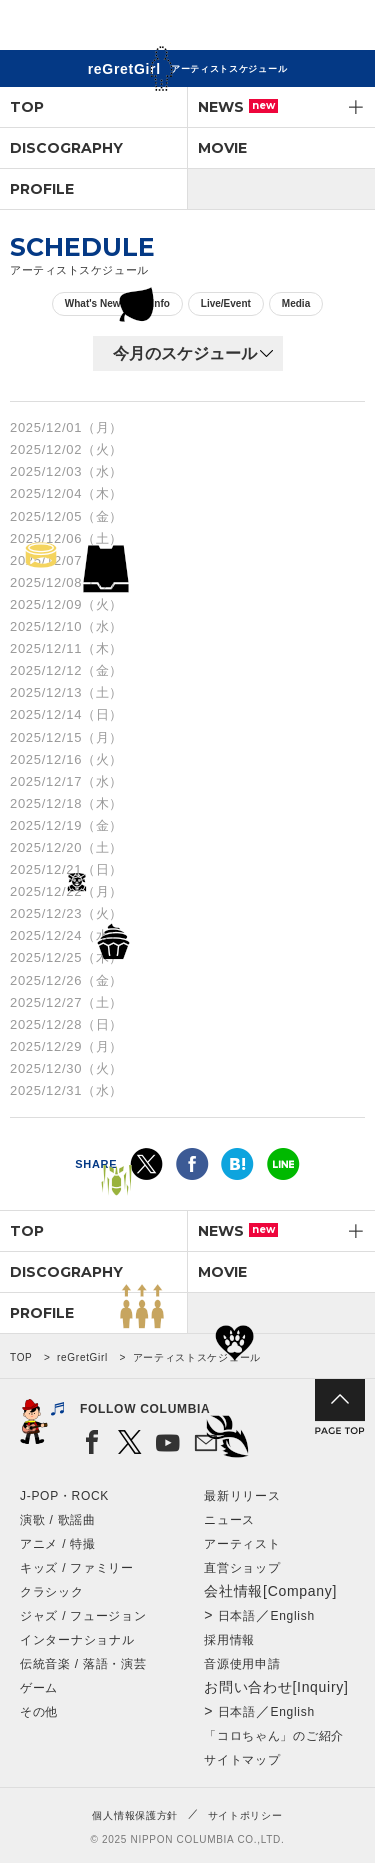 The width and height of the screenshot is (375, 1863). What do you see at coordinates (136, 304) in the screenshot?
I see `indicates eco-friendly or sustainable option` at bounding box center [136, 304].